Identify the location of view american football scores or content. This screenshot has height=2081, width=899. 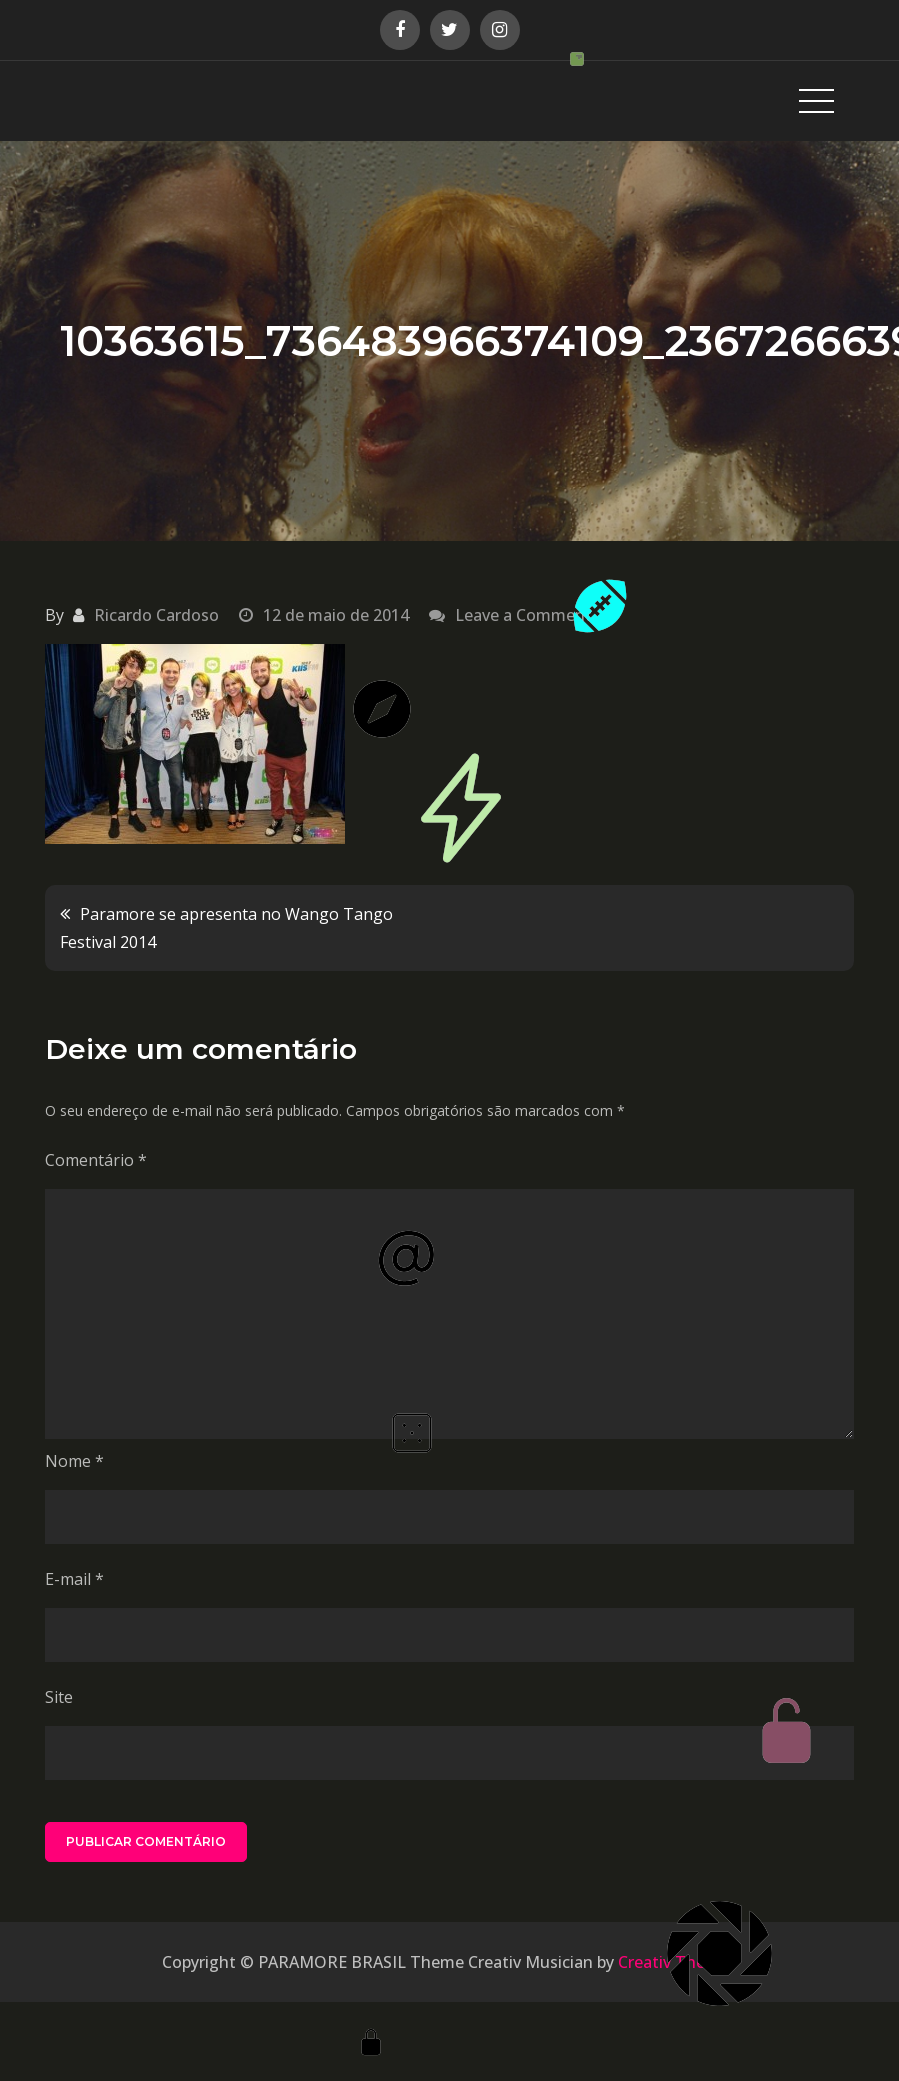
(600, 606).